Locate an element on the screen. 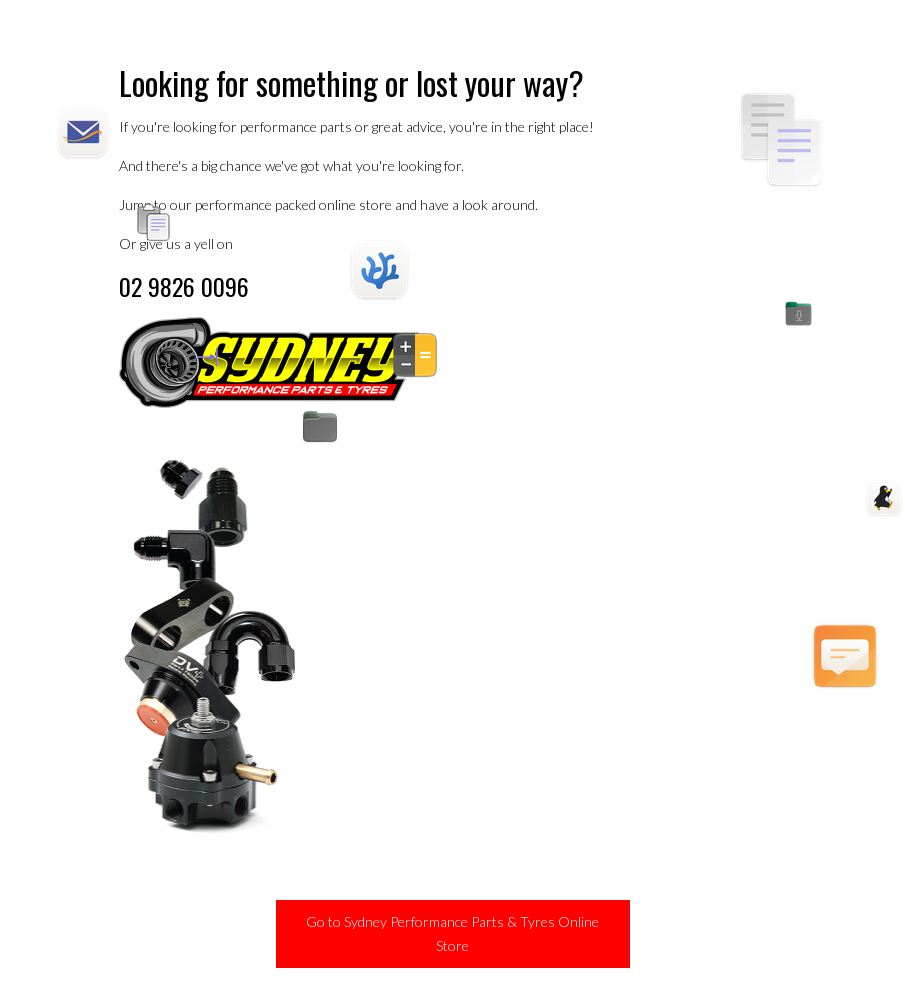 Image resolution: width=905 pixels, height=988 pixels. open a folder to view its contents is located at coordinates (320, 426).